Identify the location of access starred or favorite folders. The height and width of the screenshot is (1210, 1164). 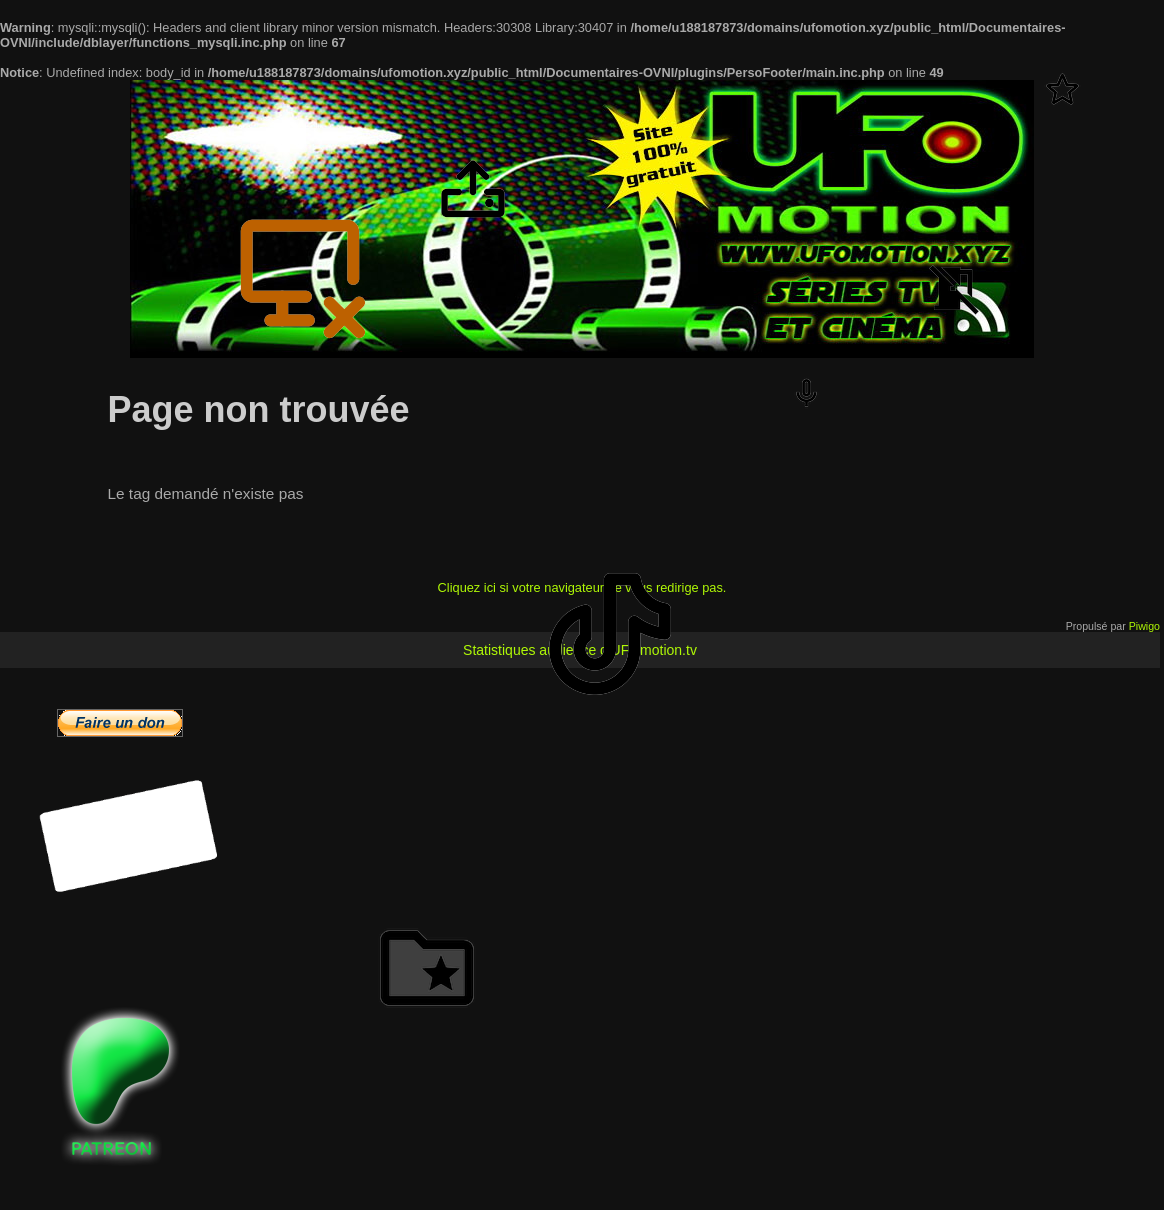
(427, 968).